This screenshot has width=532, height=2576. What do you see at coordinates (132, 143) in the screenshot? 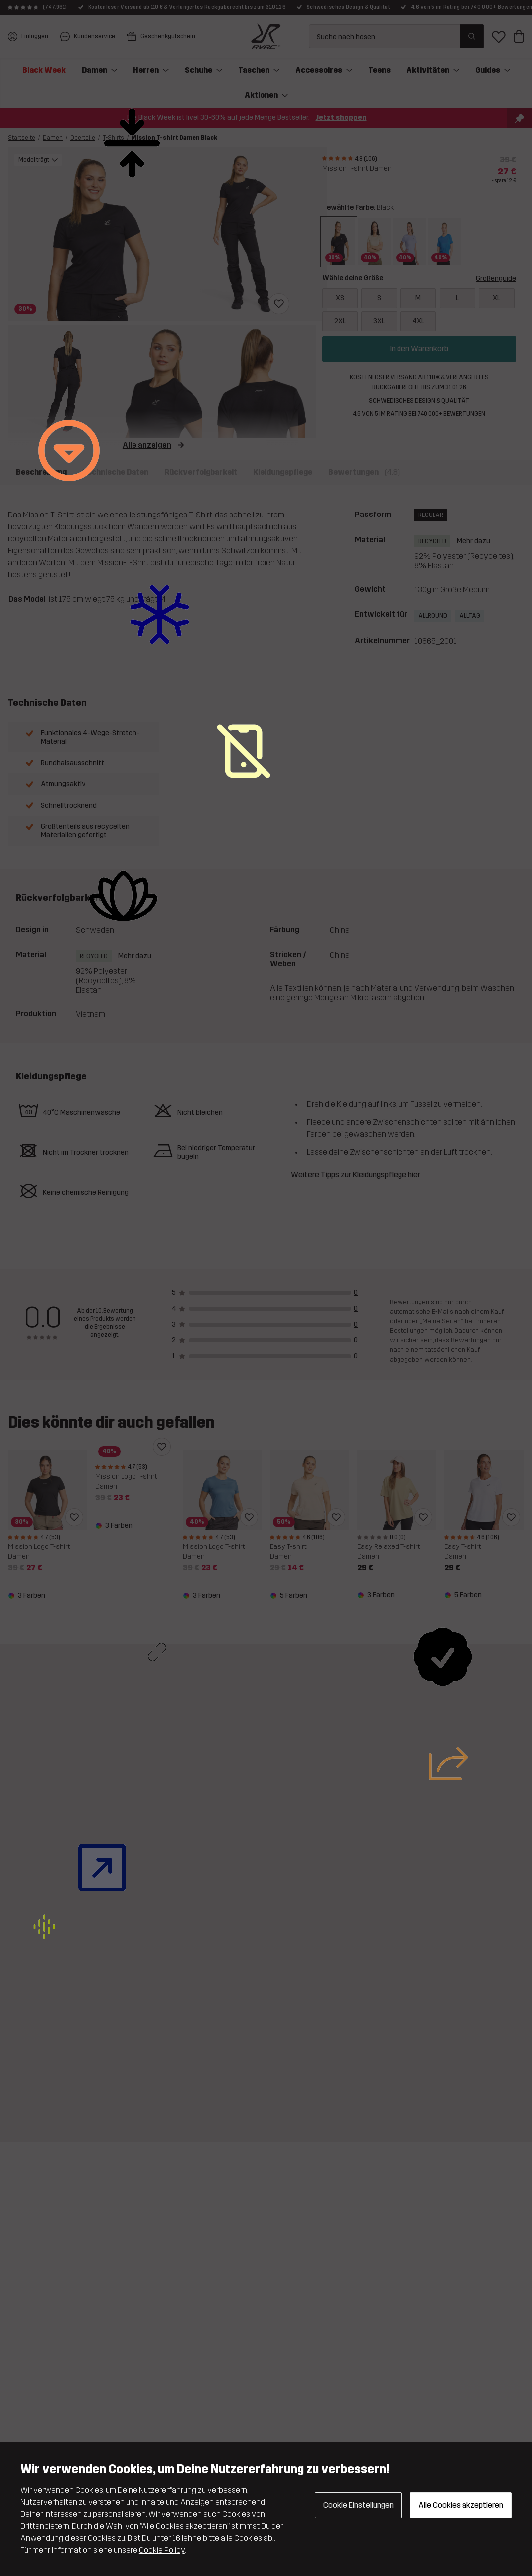
I see `collapse content vertically` at bounding box center [132, 143].